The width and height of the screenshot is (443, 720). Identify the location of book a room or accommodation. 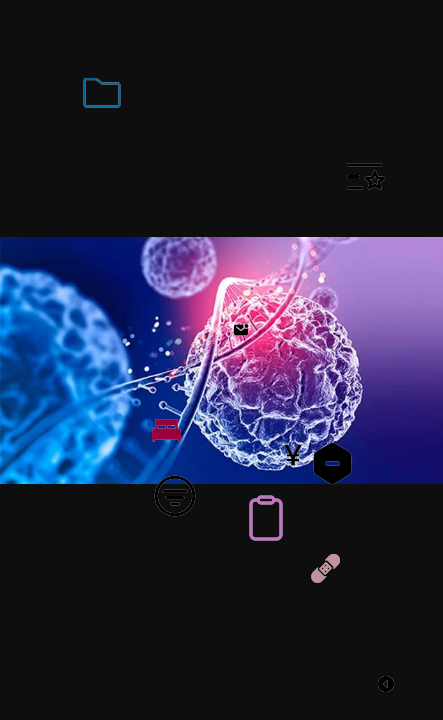
(166, 430).